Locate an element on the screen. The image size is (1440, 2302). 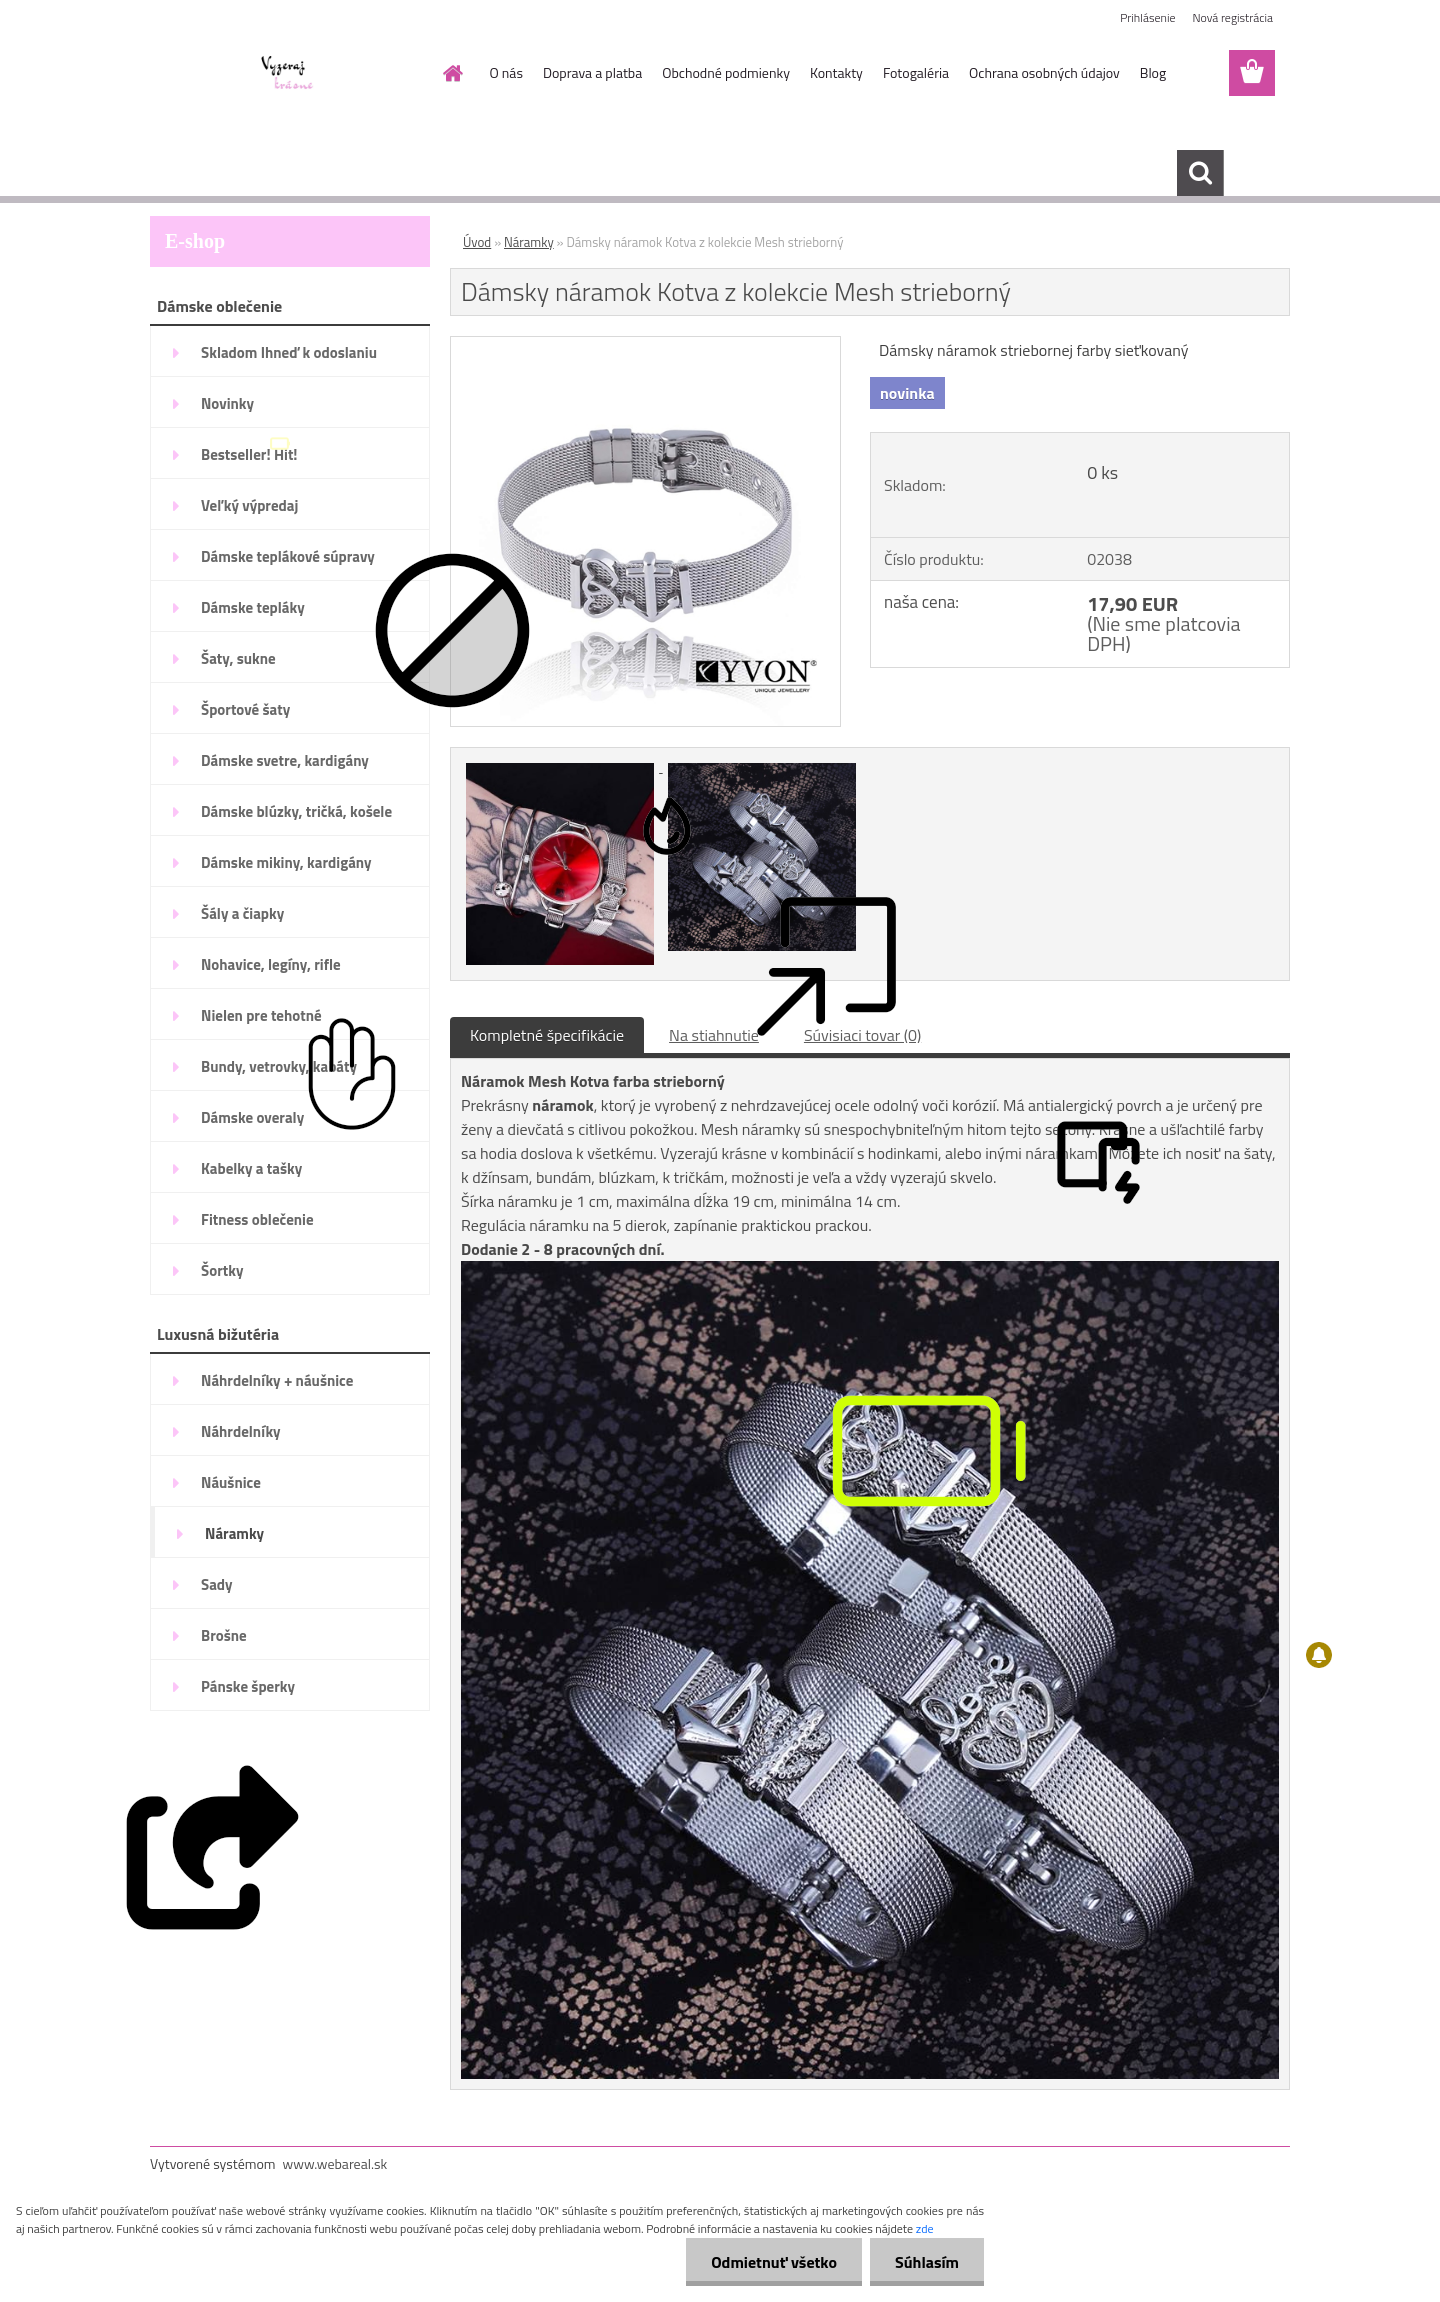
import or bring content into a container is located at coordinates (826, 966).